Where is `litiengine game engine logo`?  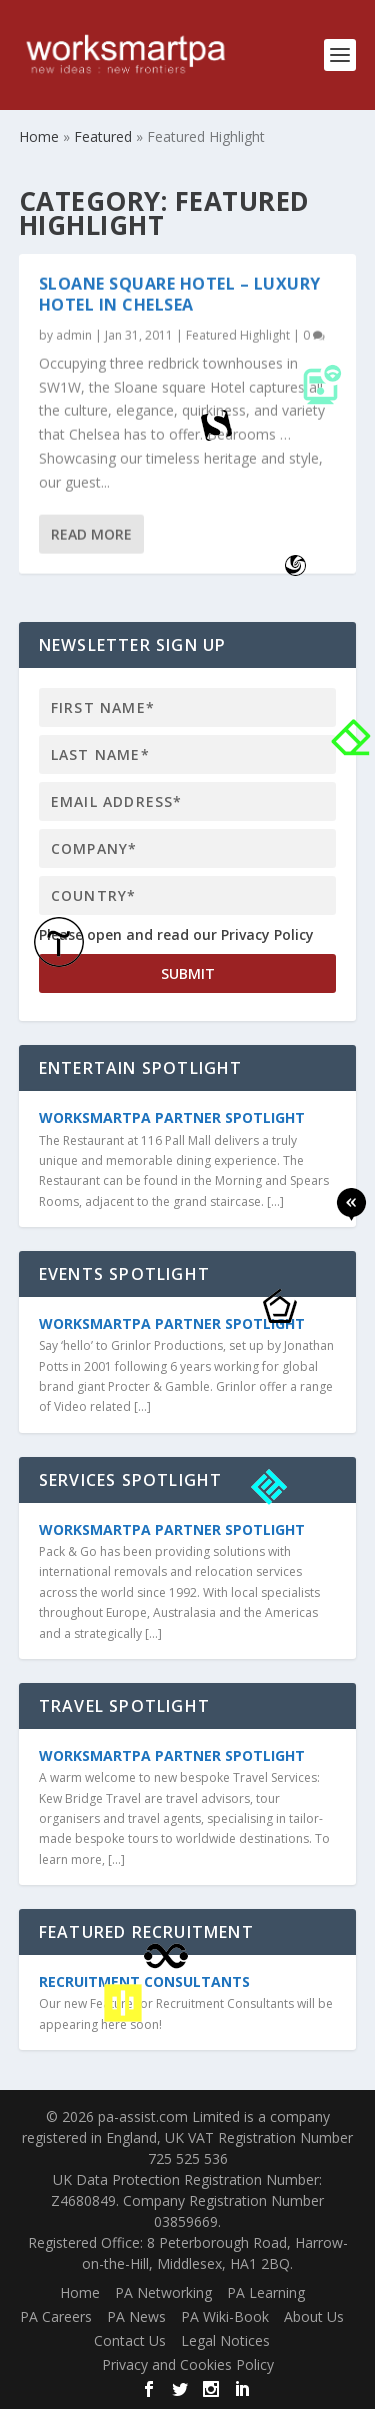 litiengine game engine logo is located at coordinates (269, 1487).